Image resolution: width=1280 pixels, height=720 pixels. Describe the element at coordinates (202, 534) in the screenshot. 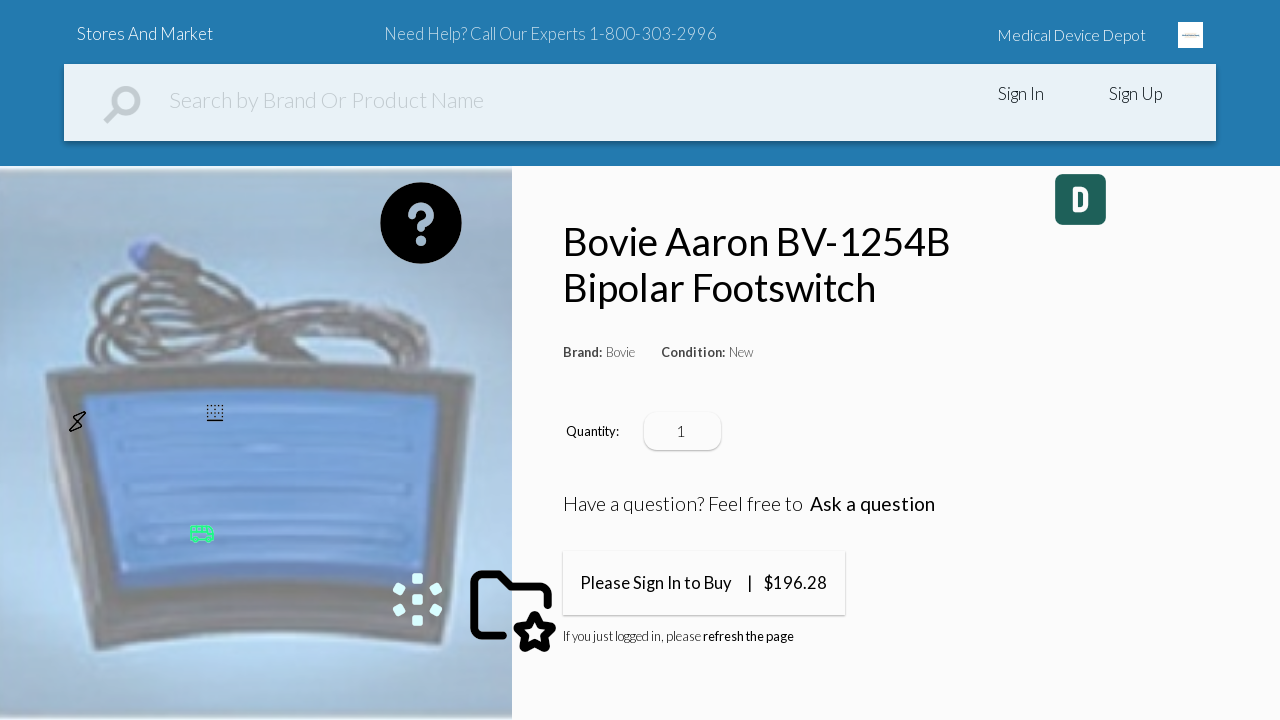

I see `view public transit options` at that location.